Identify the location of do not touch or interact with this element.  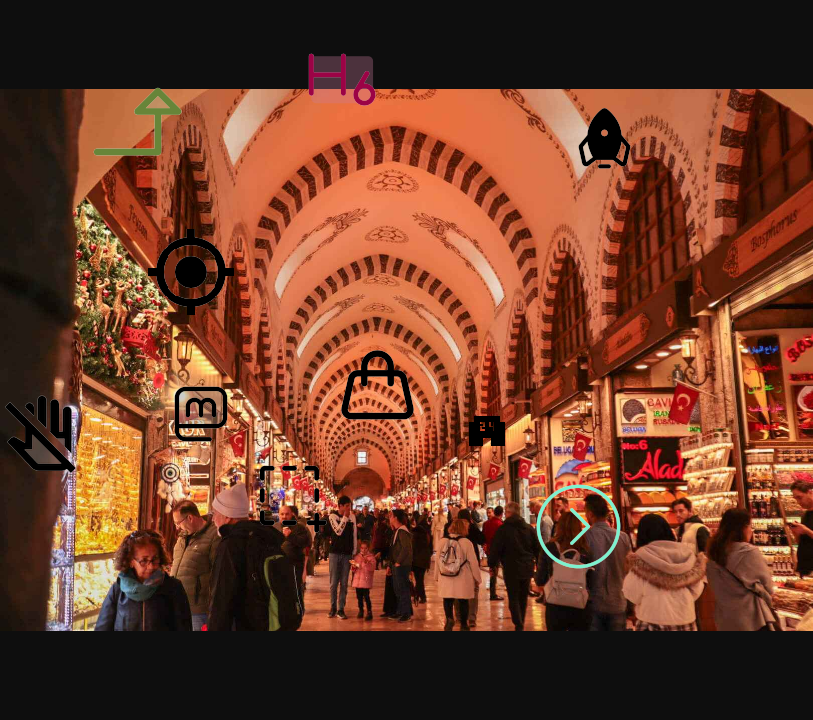
(43, 435).